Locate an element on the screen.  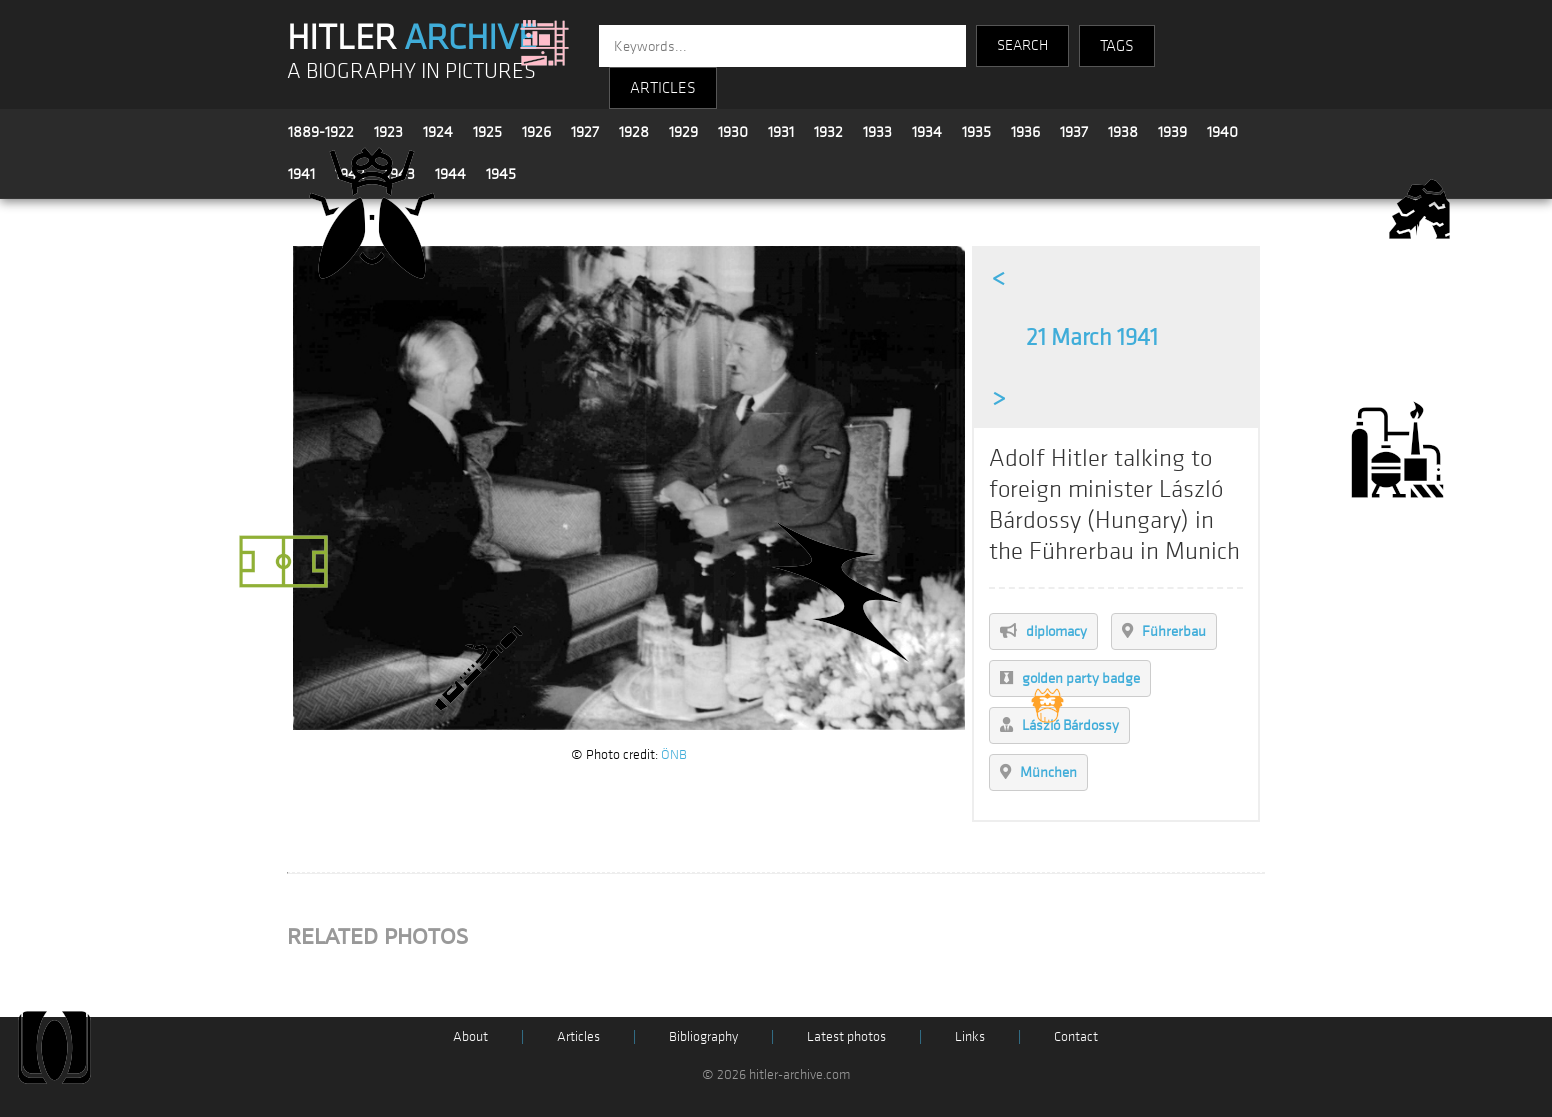
enter a cave or underground area is located at coordinates (1419, 208).